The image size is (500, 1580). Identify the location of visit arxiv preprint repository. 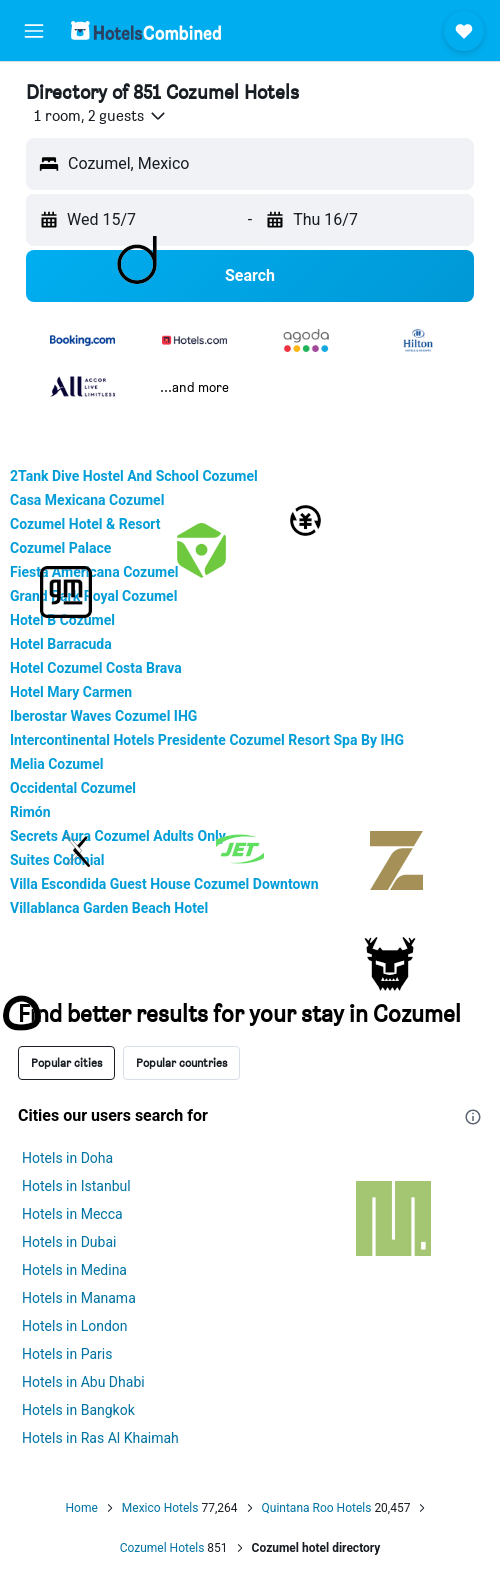
(77, 850).